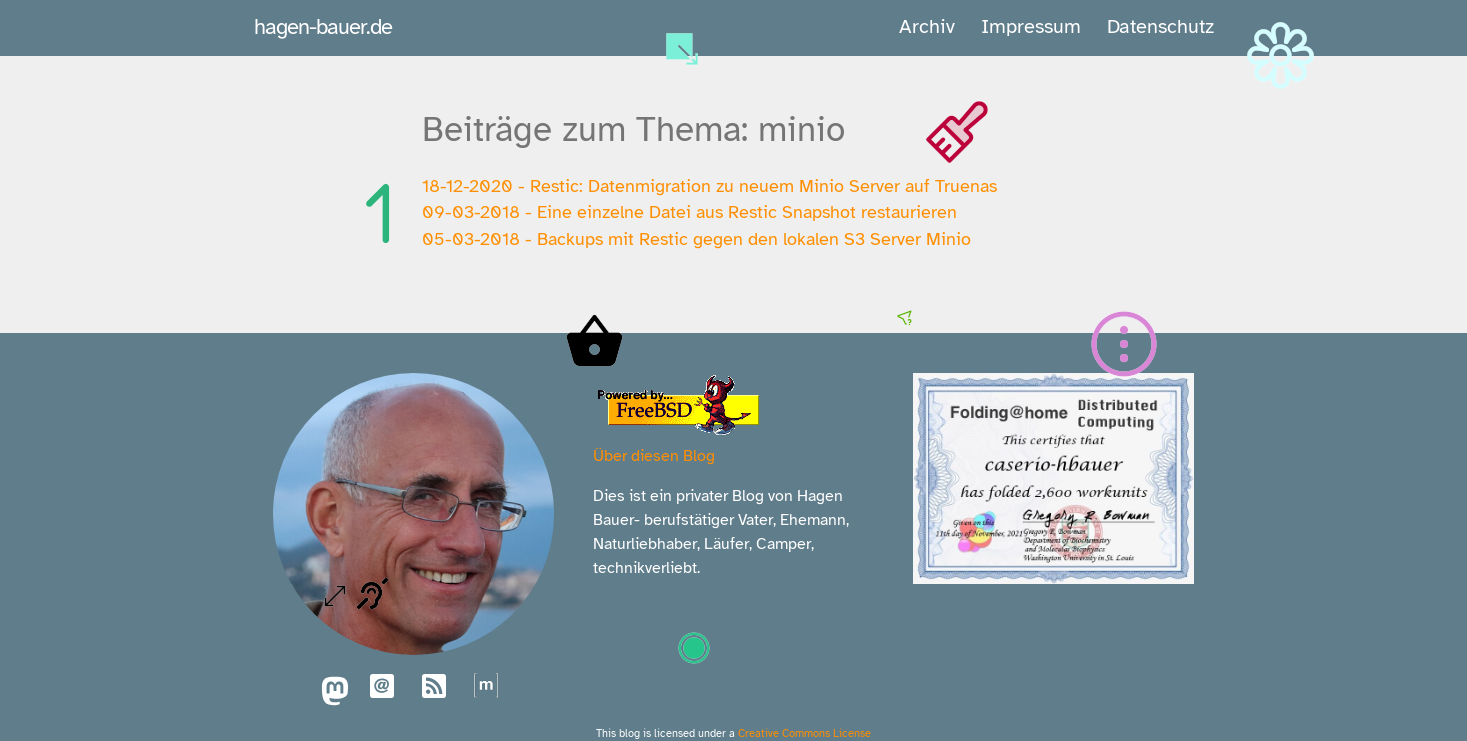 The height and width of the screenshot is (741, 1467). What do you see at coordinates (372, 593) in the screenshot?
I see `indicates hearing impairment or deaf accessibility` at bounding box center [372, 593].